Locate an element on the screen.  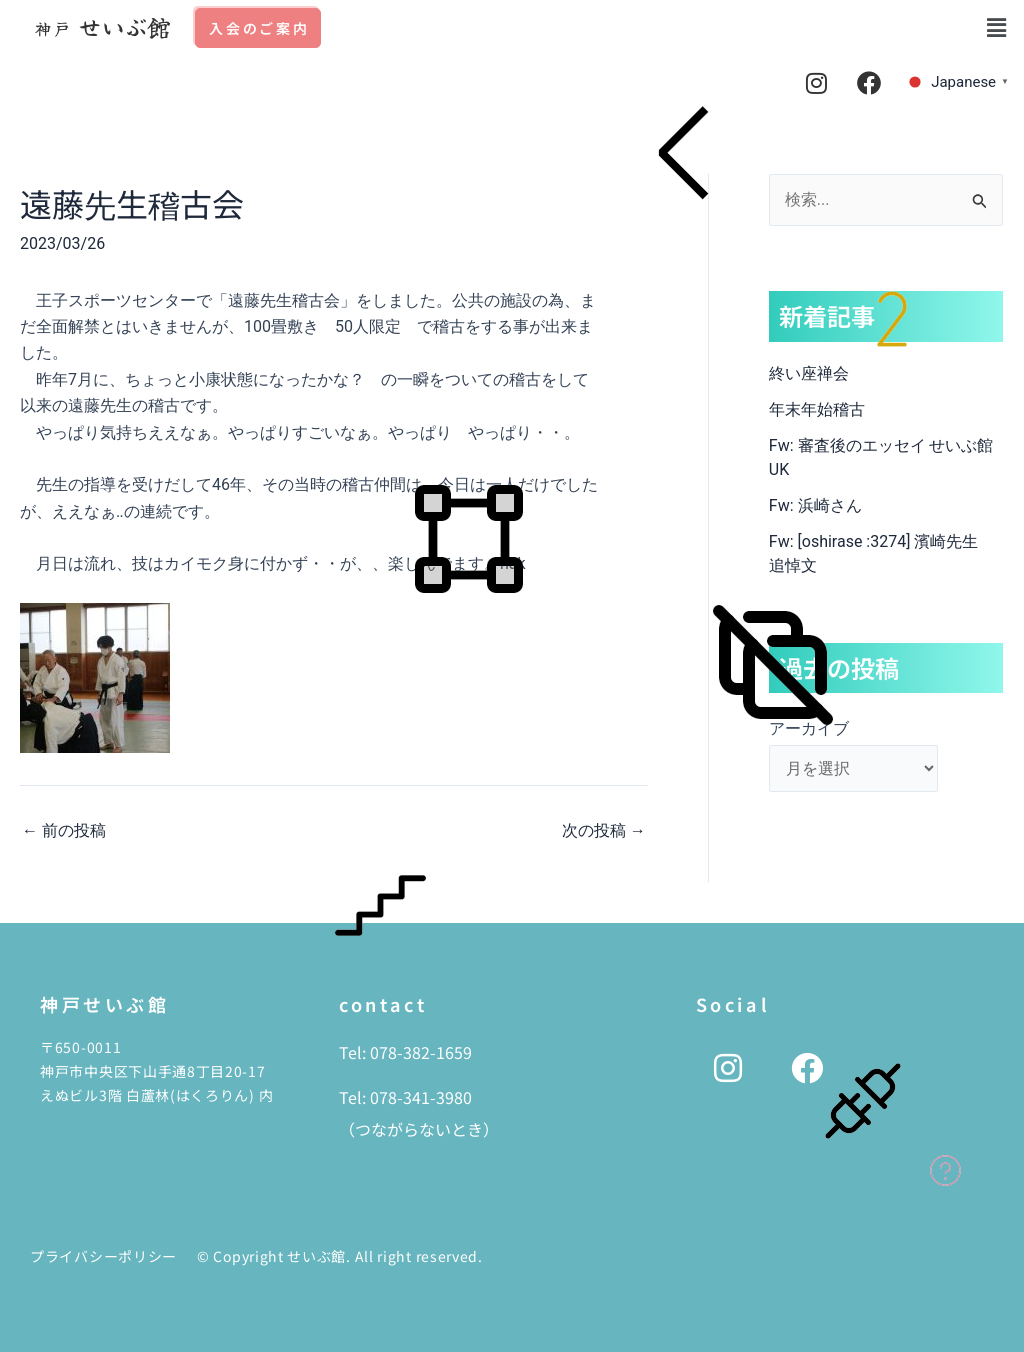
connect or pair devices is located at coordinates (863, 1101).